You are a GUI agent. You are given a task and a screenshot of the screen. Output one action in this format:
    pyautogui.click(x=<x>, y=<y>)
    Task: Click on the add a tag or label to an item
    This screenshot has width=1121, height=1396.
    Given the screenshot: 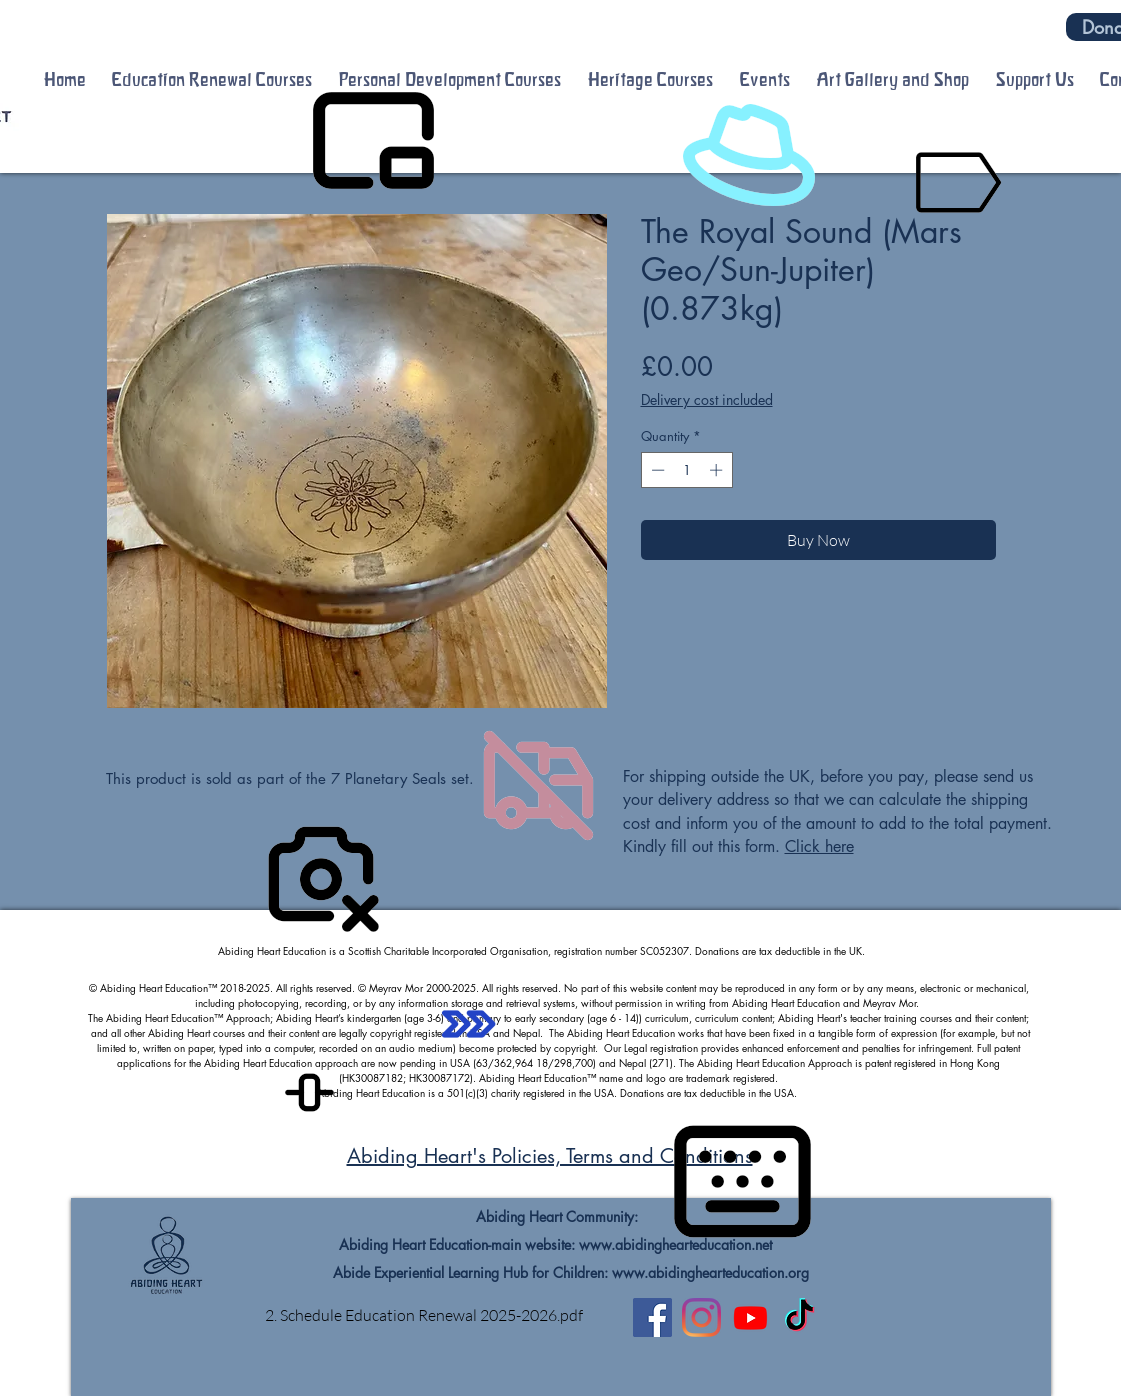 What is the action you would take?
    pyautogui.click(x=955, y=182)
    